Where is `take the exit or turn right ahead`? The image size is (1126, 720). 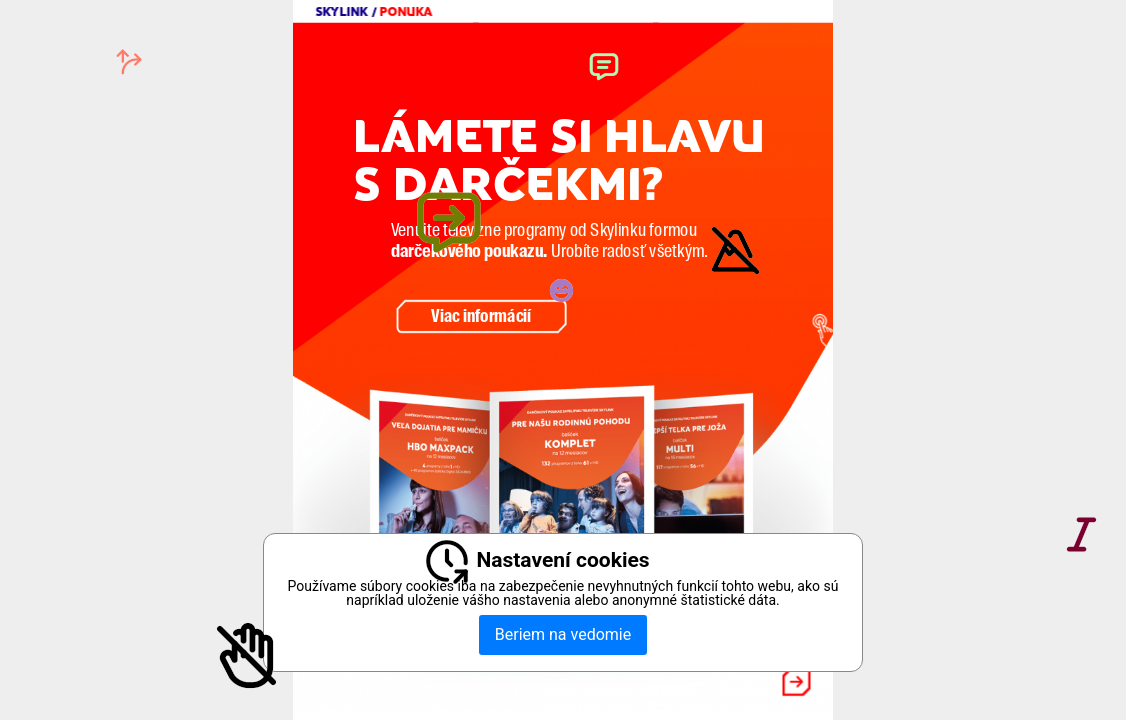 take the exit or turn right ahead is located at coordinates (129, 62).